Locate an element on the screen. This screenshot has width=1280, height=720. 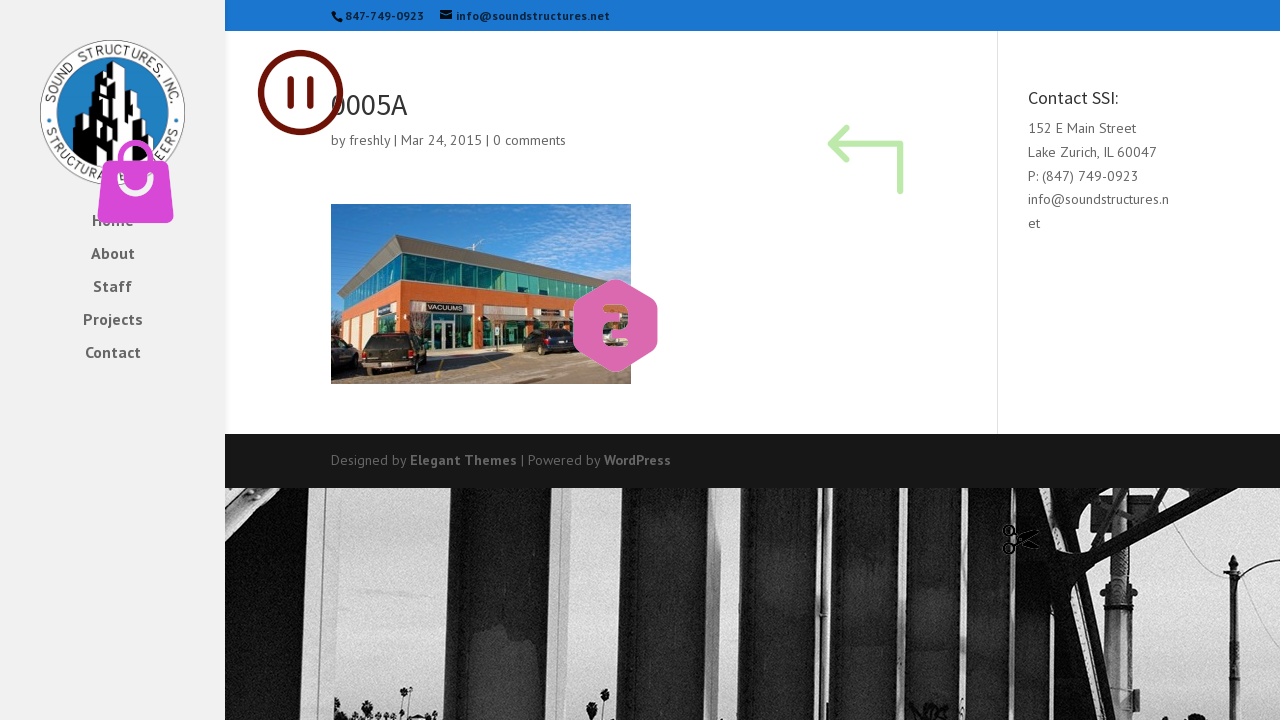
step 2 in a multi-step process is located at coordinates (615, 325).